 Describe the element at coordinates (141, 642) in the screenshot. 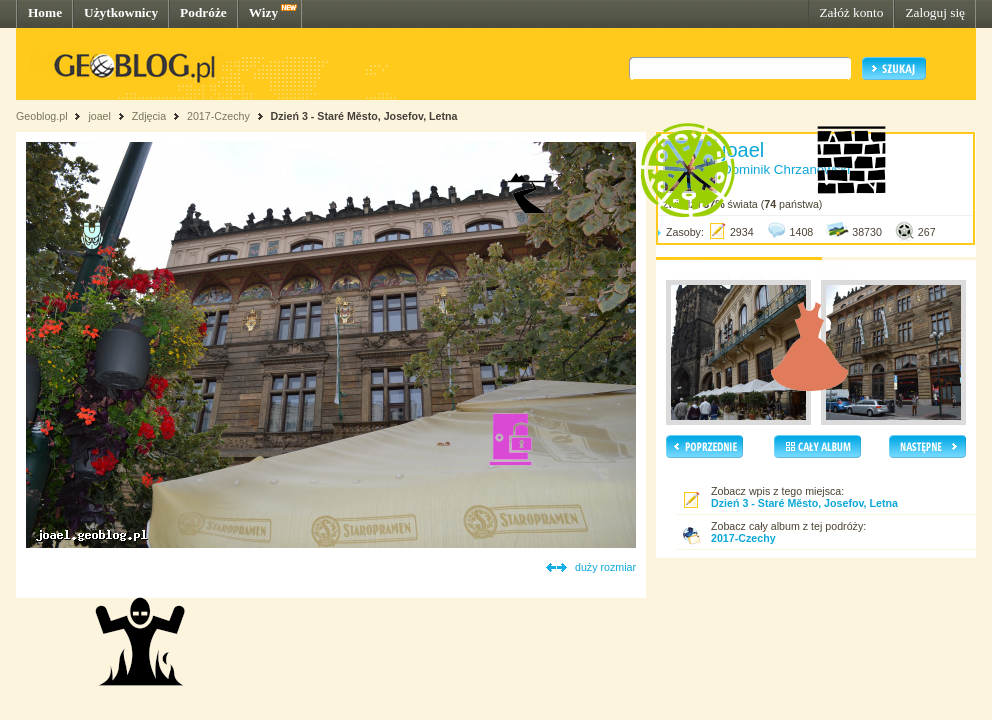

I see `summon or activate ifrit character` at that location.